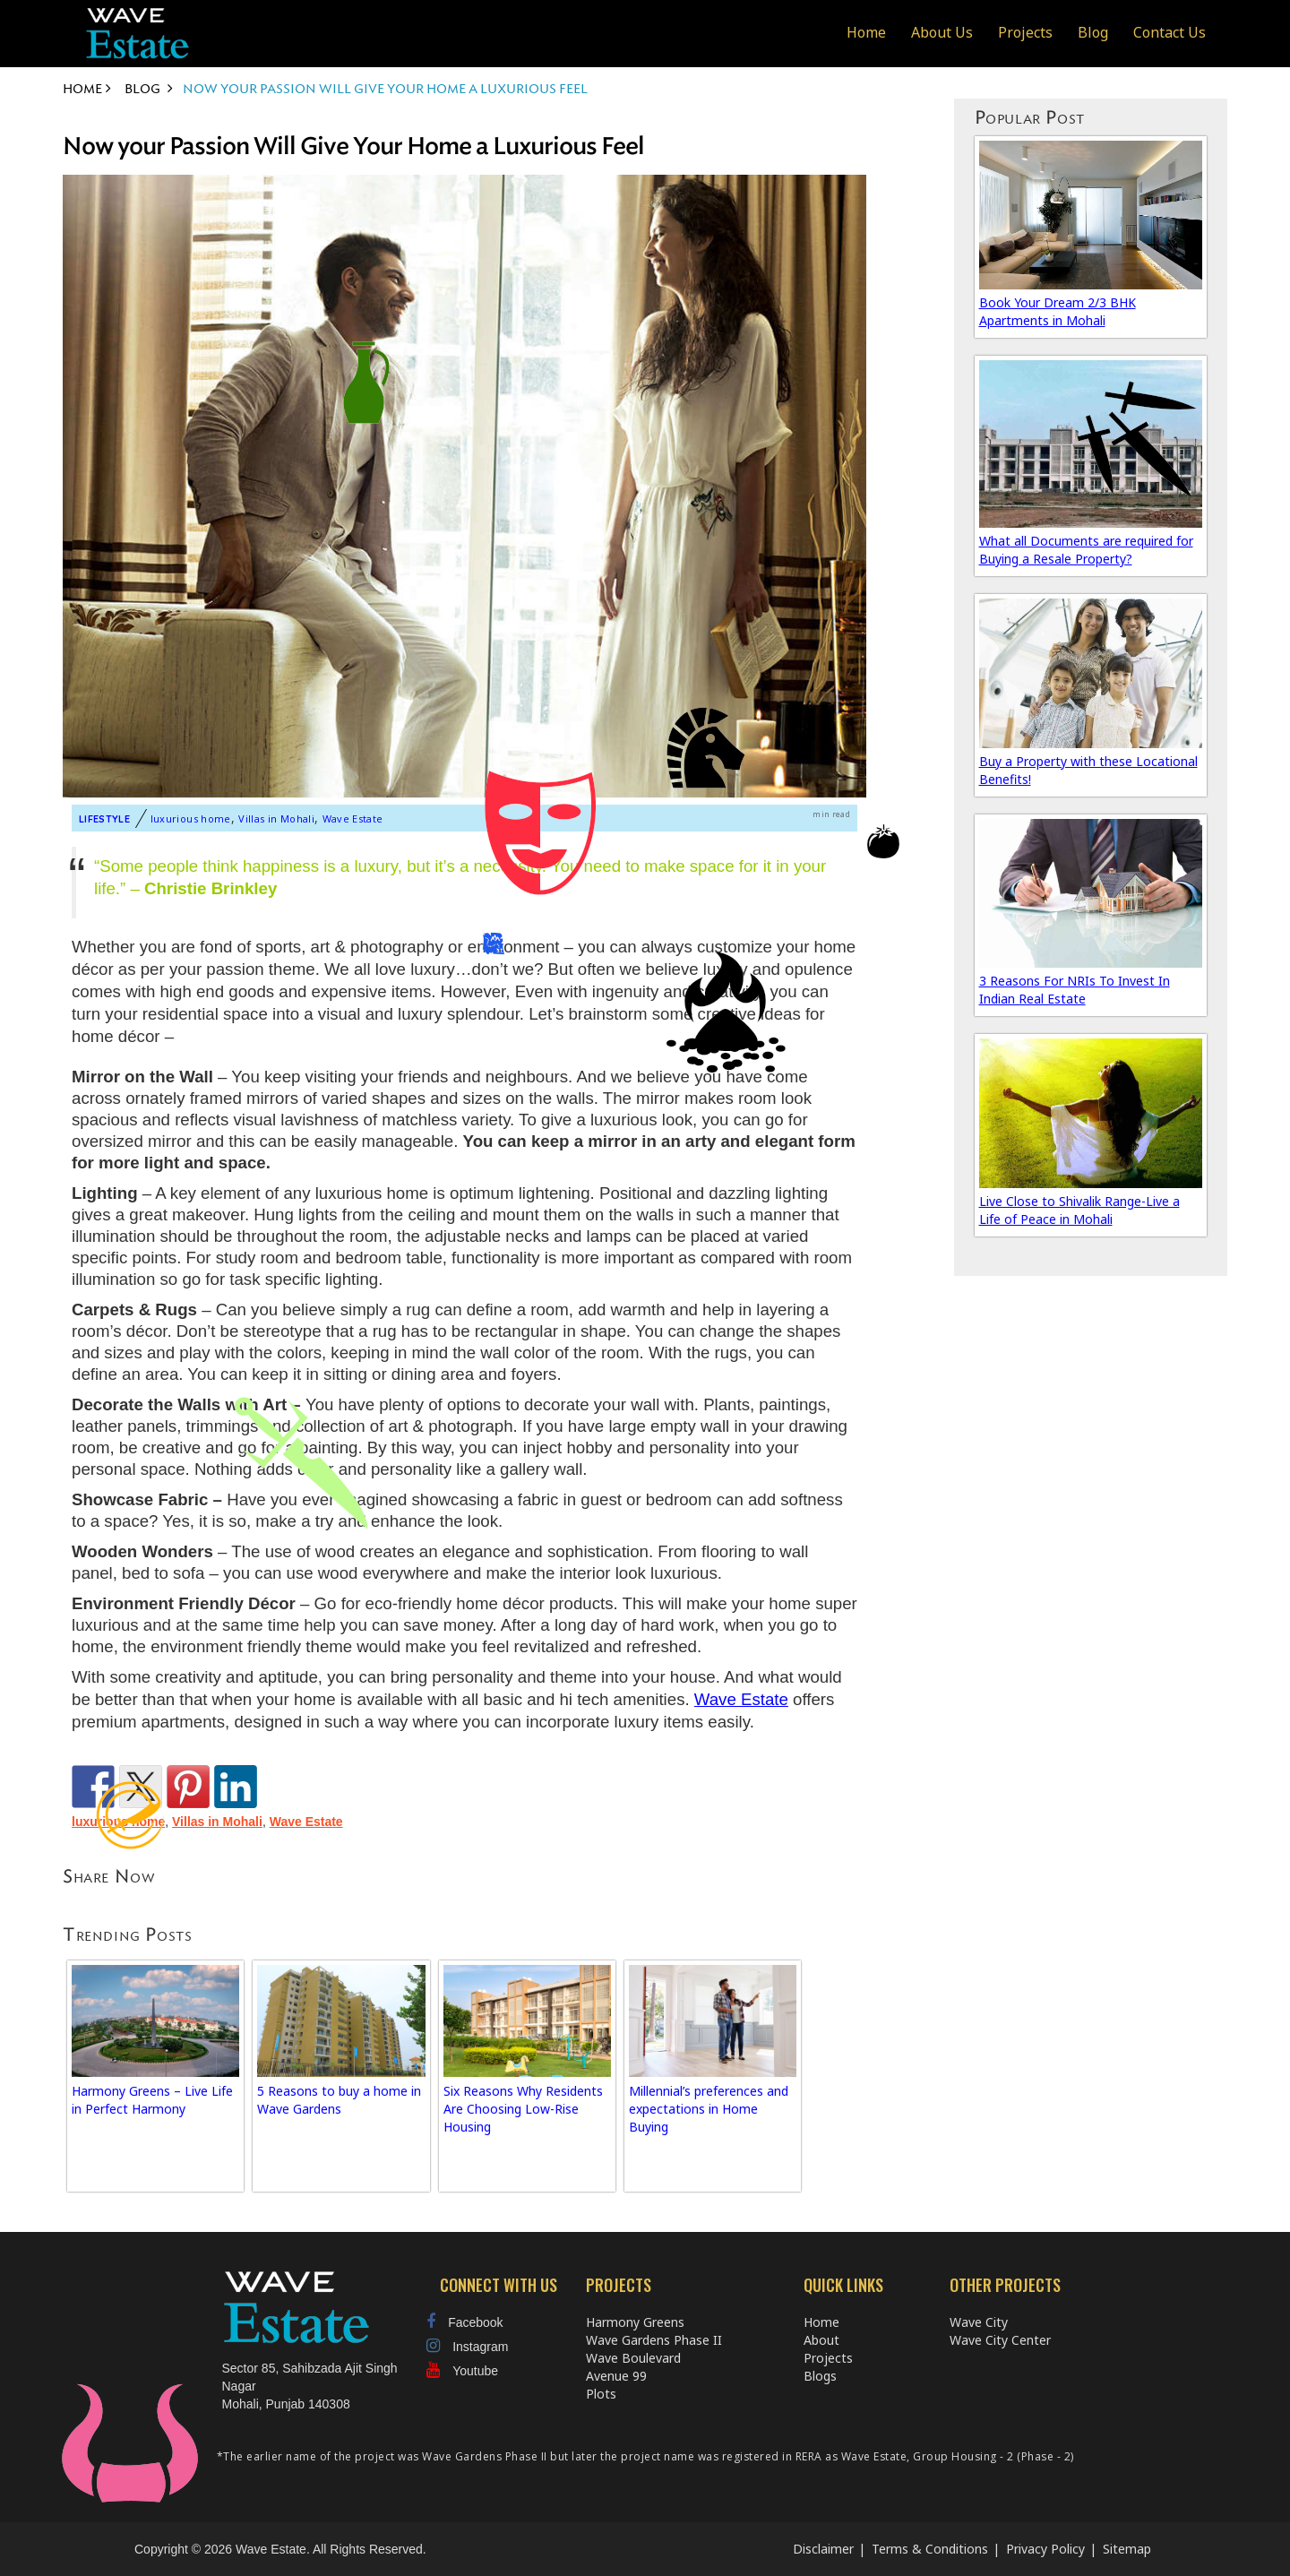 The image size is (1290, 2576). I want to click on indicates spicy or hot food option, so click(727, 1012).